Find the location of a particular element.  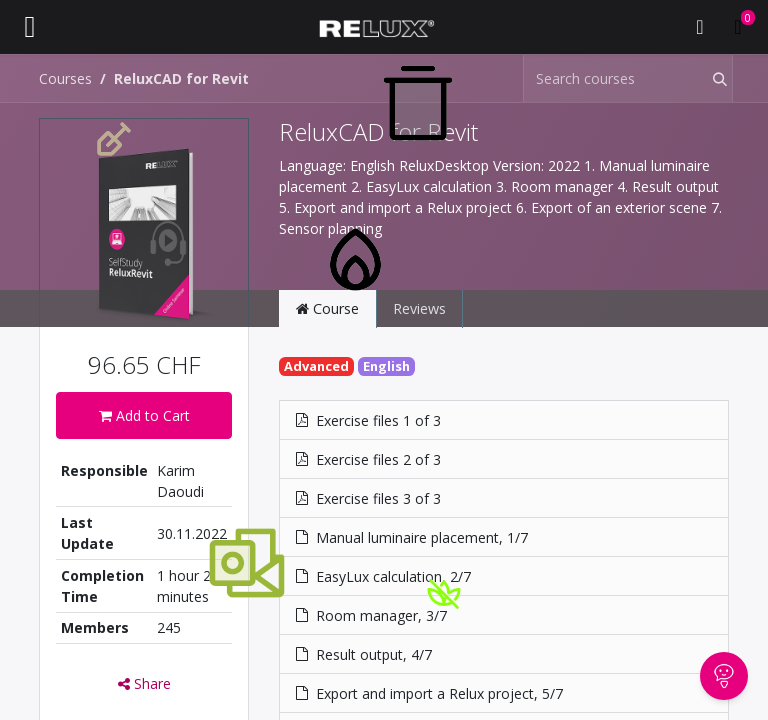

access gardening or landscaping tools is located at coordinates (113, 139).